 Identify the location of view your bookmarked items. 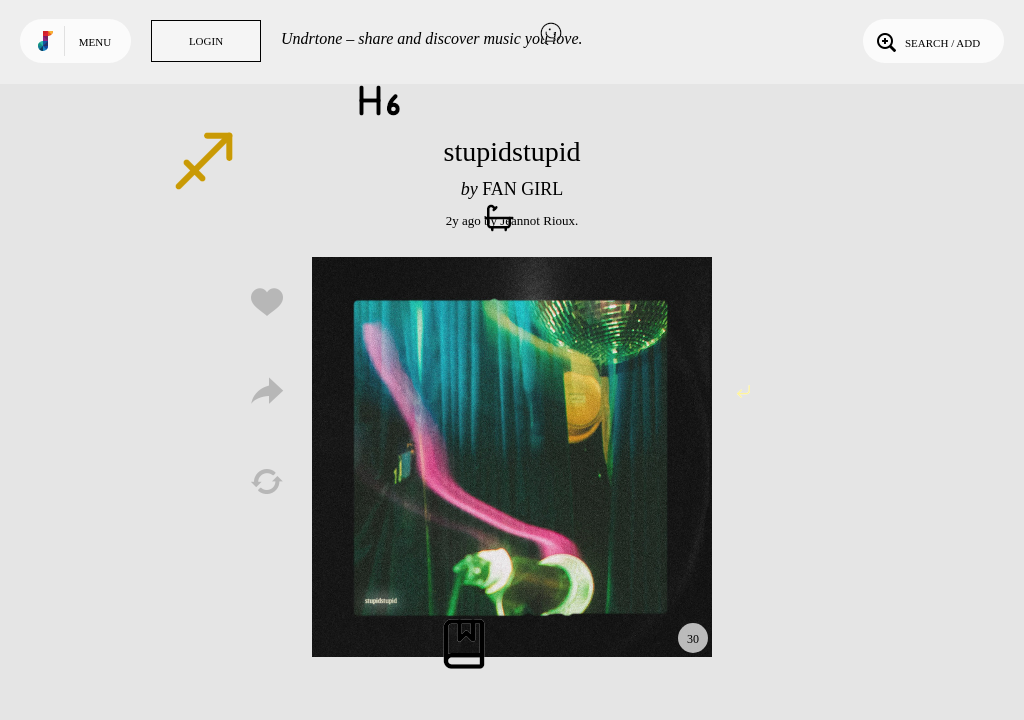
(464, 644).